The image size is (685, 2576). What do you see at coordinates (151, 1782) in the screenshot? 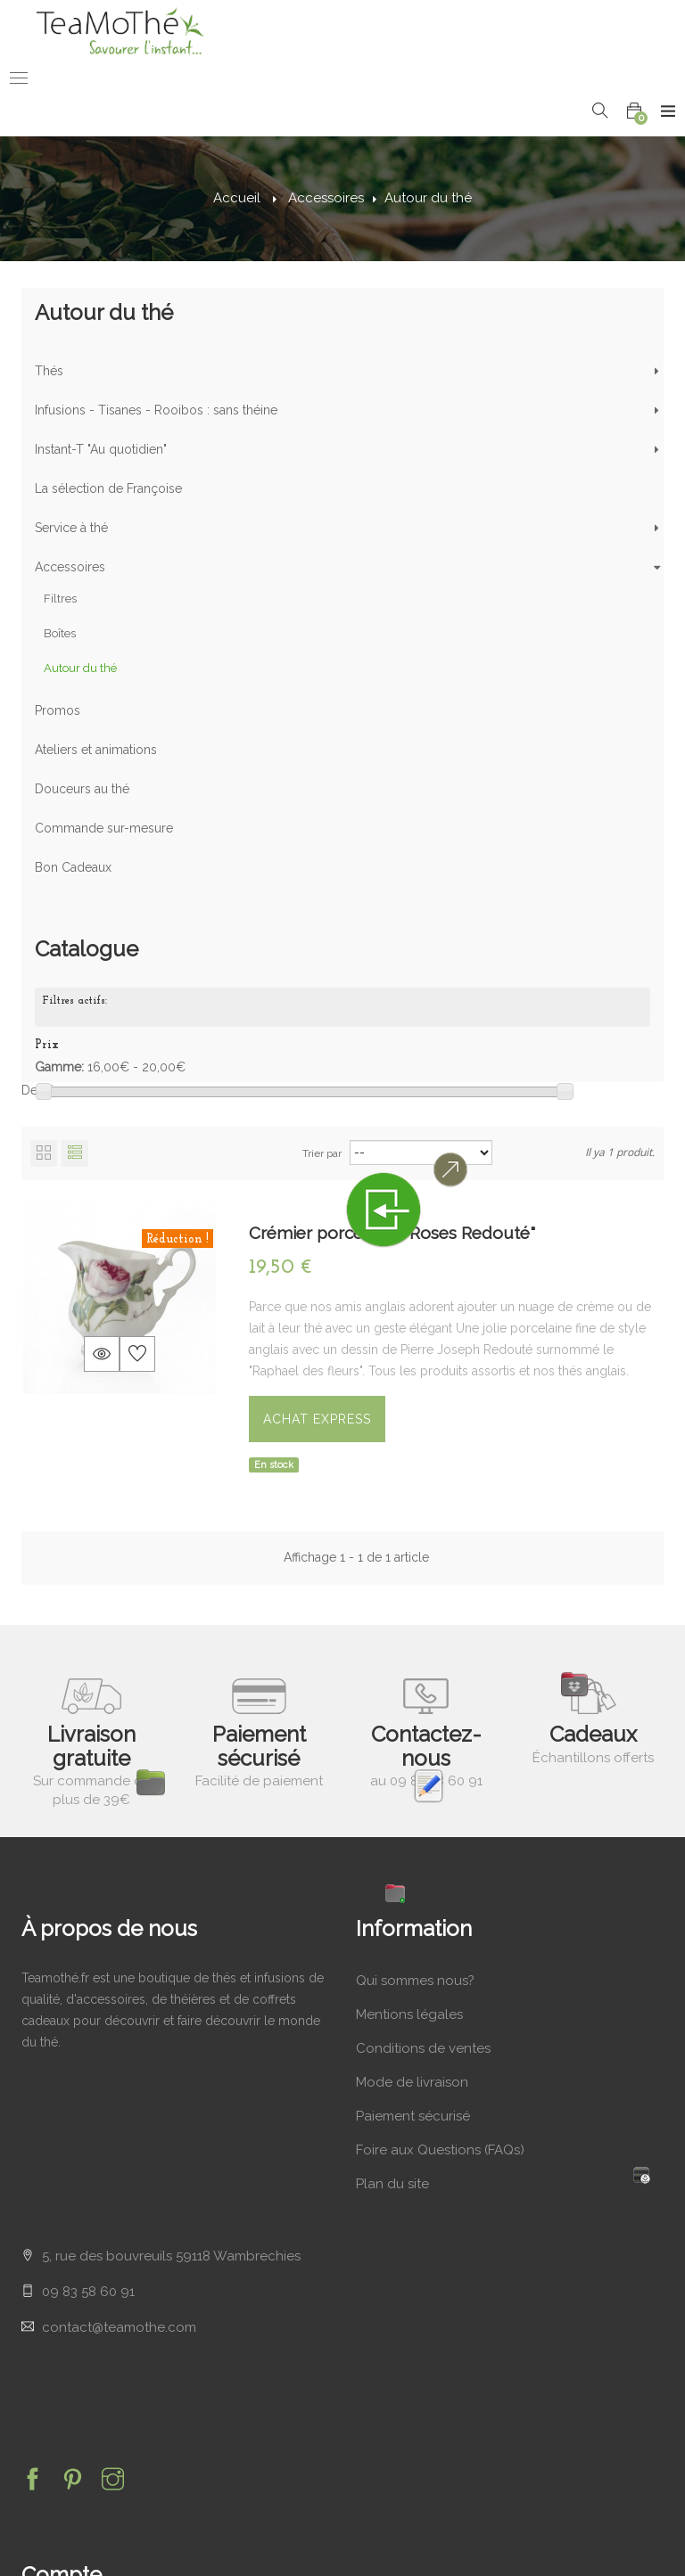
I see `indicates a valid drop target for dragging files` at bounding box center [151, 1782].